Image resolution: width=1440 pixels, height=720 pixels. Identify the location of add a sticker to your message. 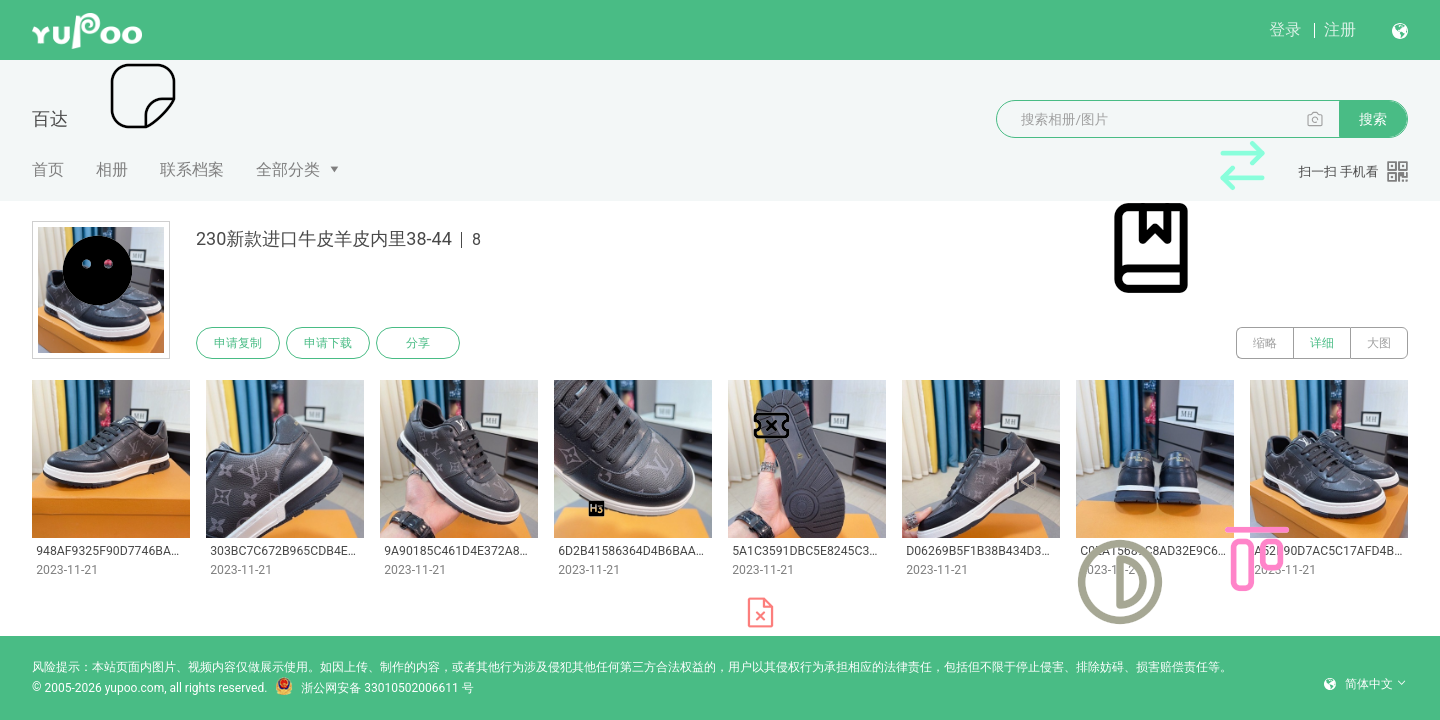
(143, 96).